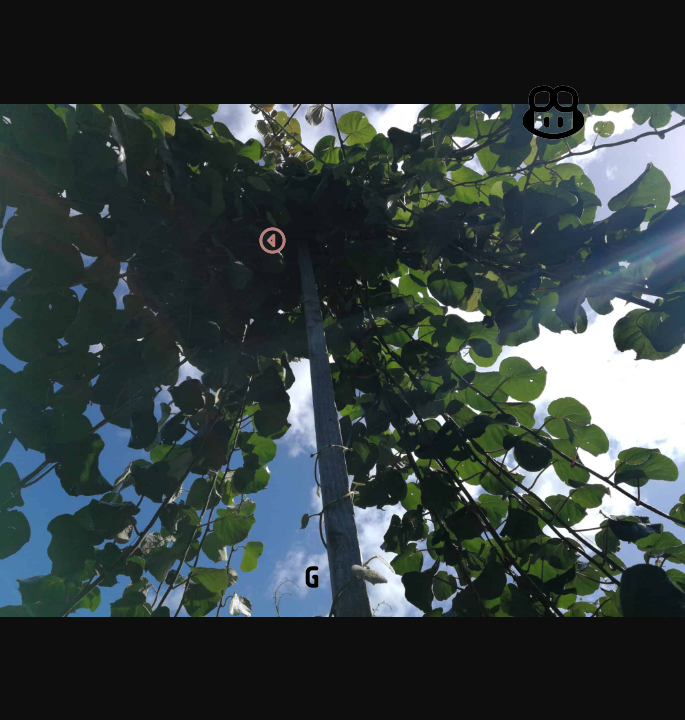 Image resolution: width=685 pixels, height=720 pixels. What do you see at coordinates (312, 577) in the screenshot?
I see `indicates items starting with the letter G` at bounding box center [312, 577].